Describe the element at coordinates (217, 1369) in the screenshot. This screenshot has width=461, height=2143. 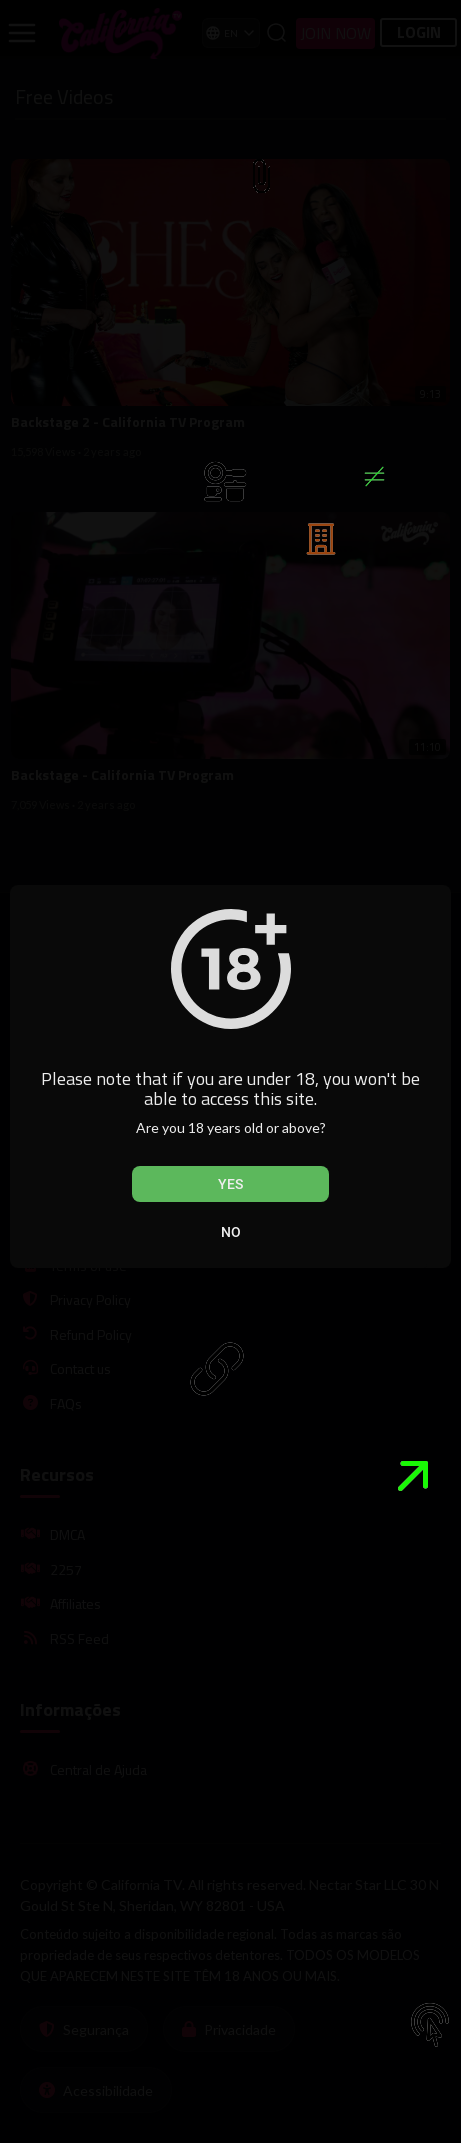
I see `copy or share a link` at that location.